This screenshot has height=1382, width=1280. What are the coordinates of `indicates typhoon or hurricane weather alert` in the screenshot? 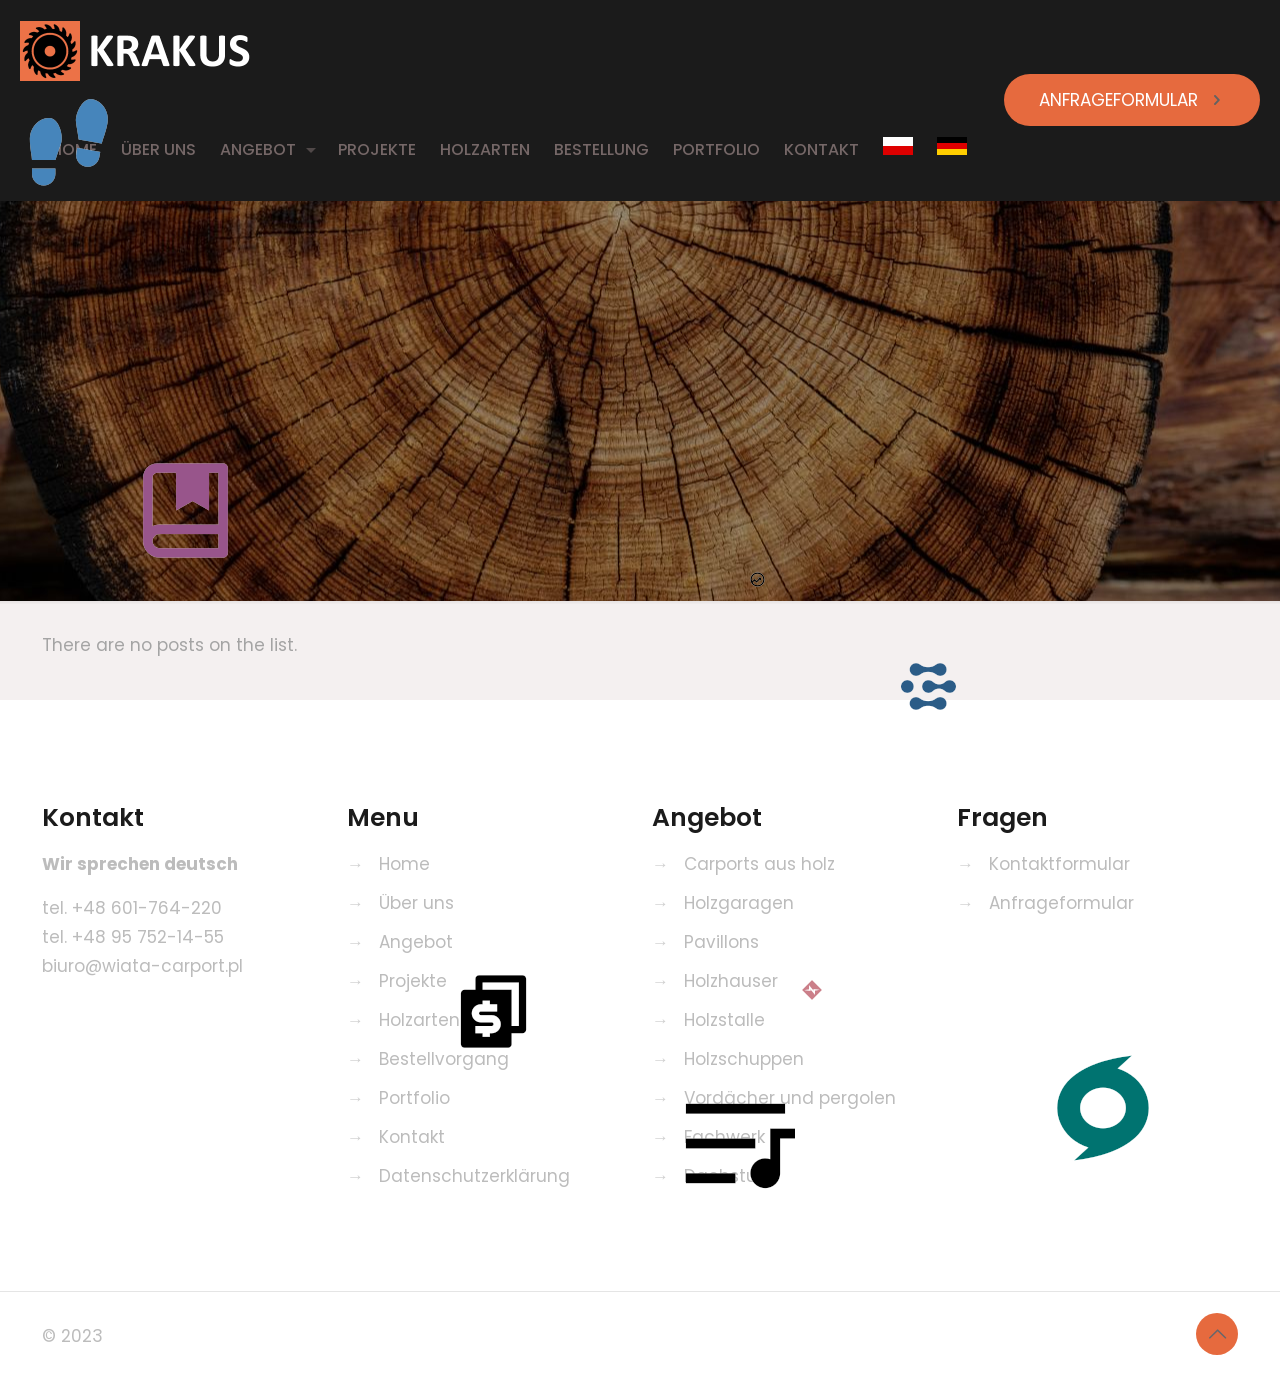 It's located at (1103, 1108).